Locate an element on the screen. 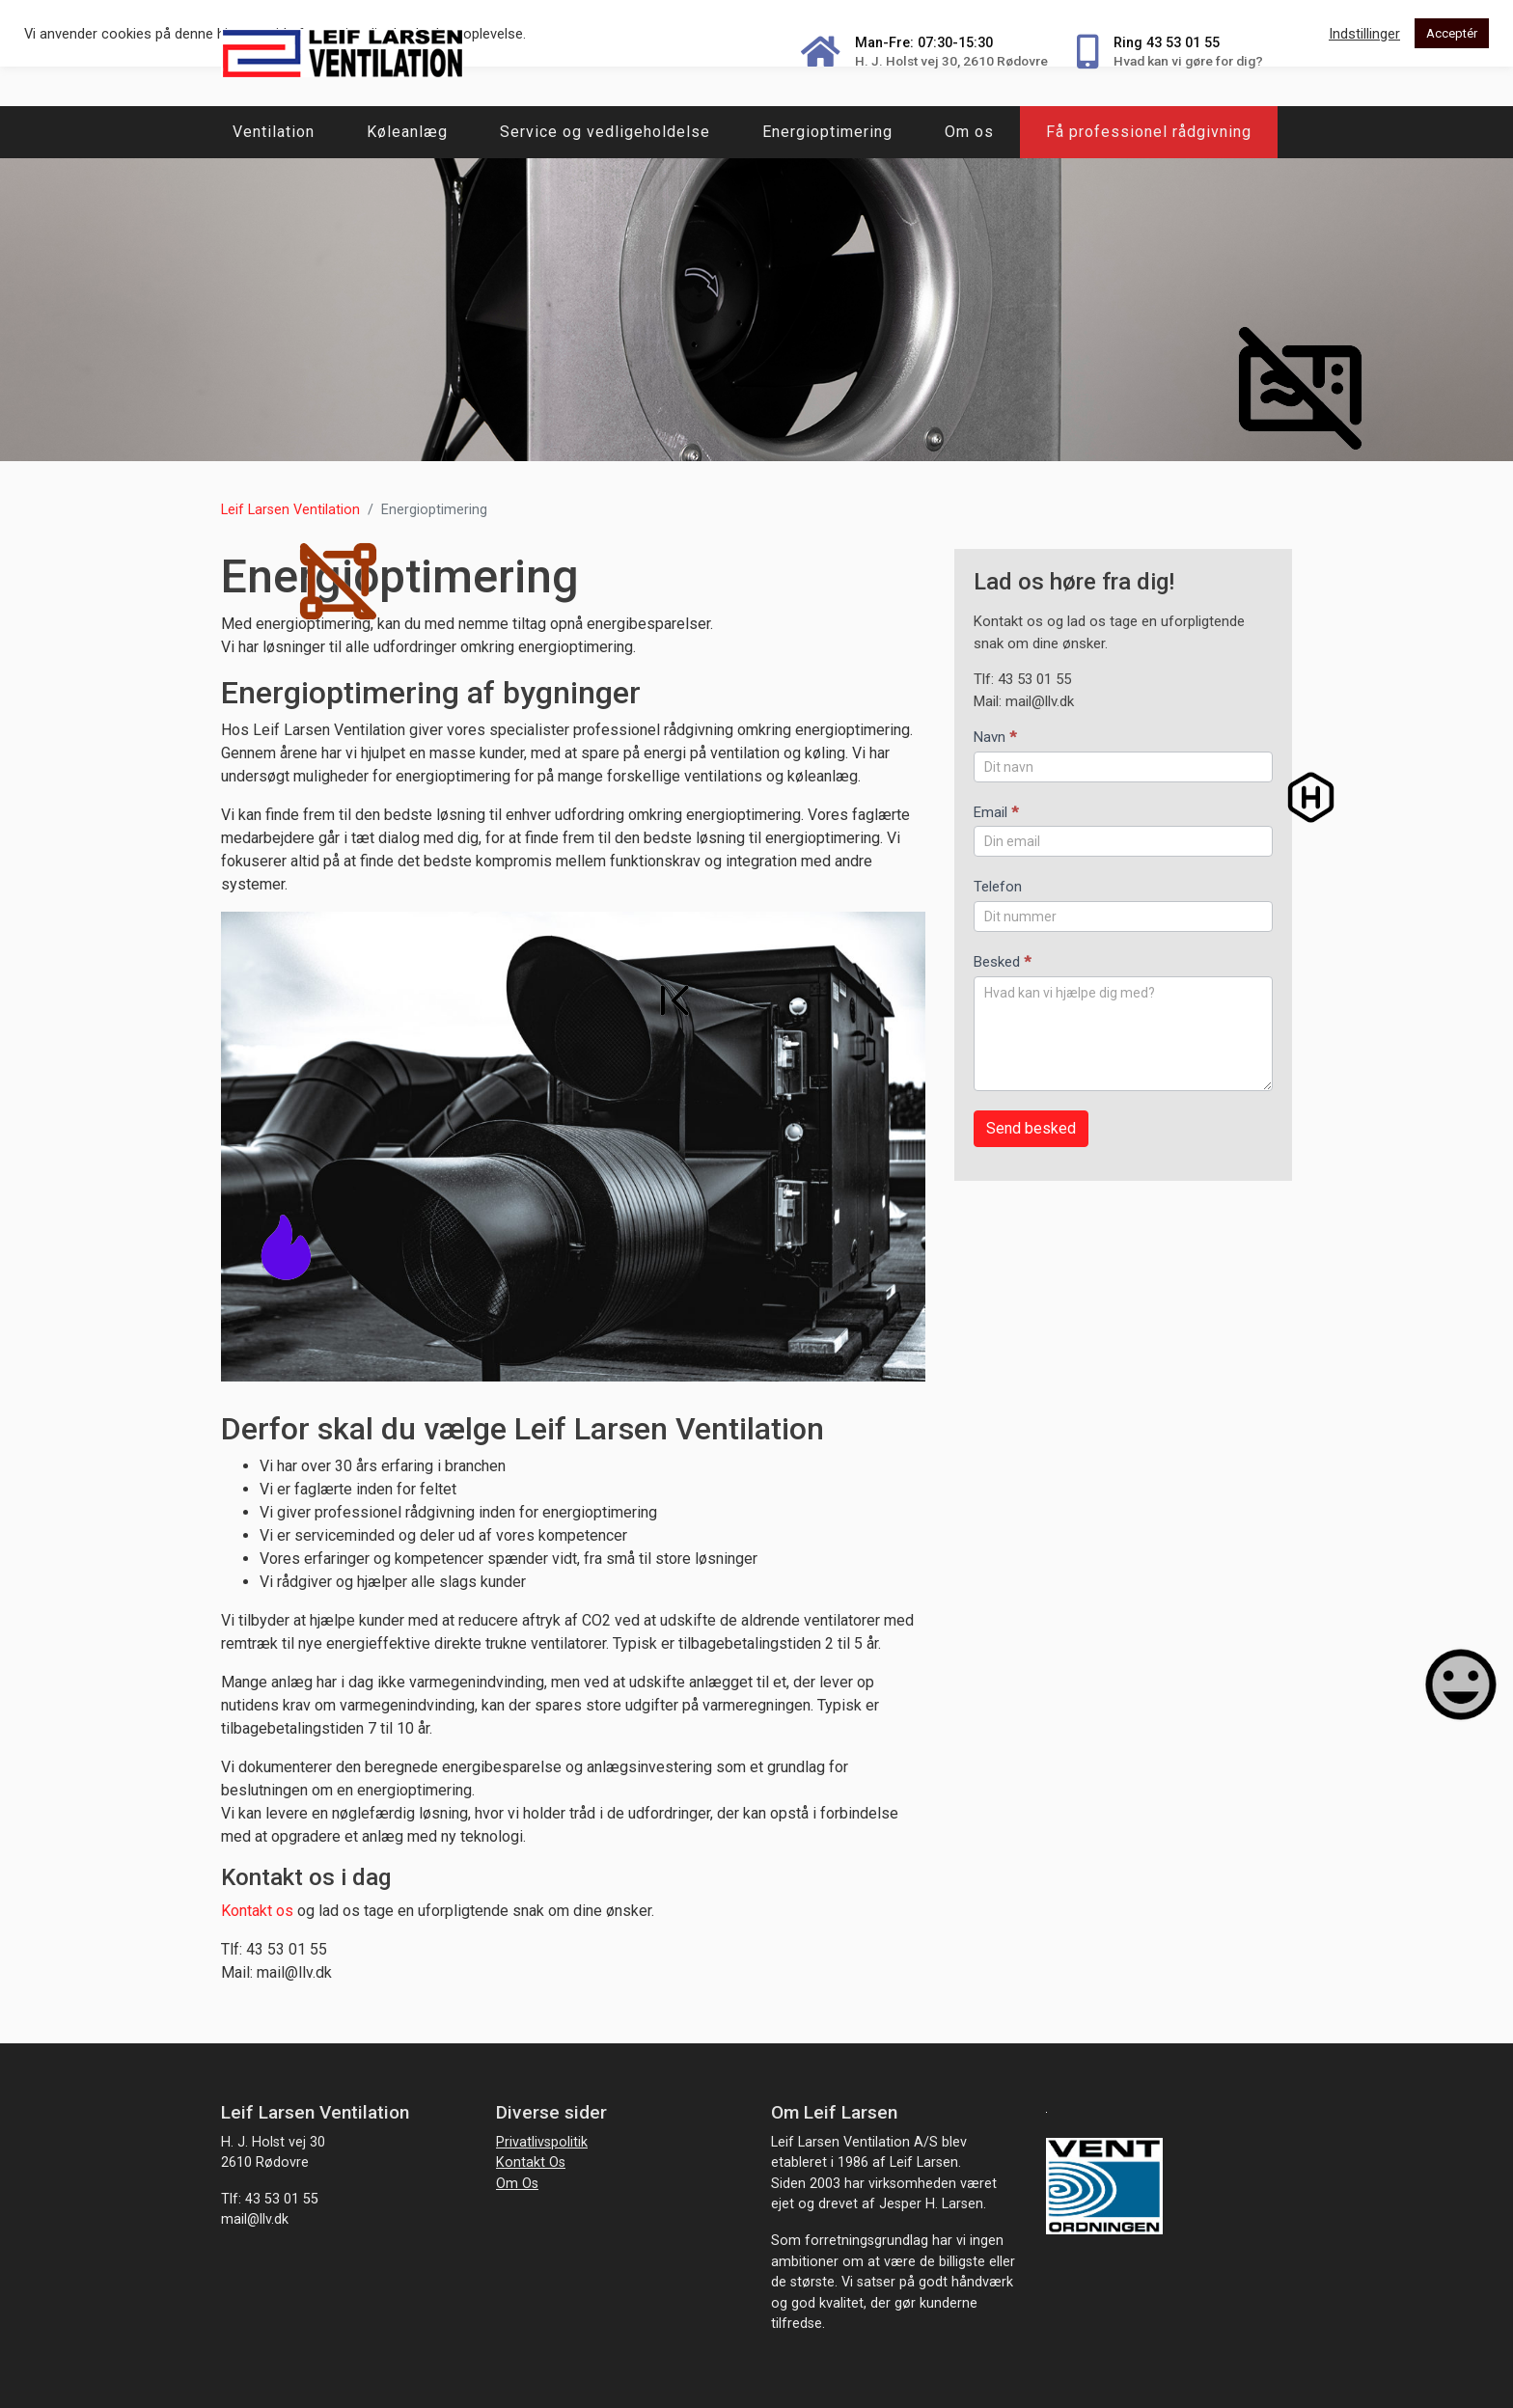  insert an emoji or emoticon is located at coordinates (1461, 1684).